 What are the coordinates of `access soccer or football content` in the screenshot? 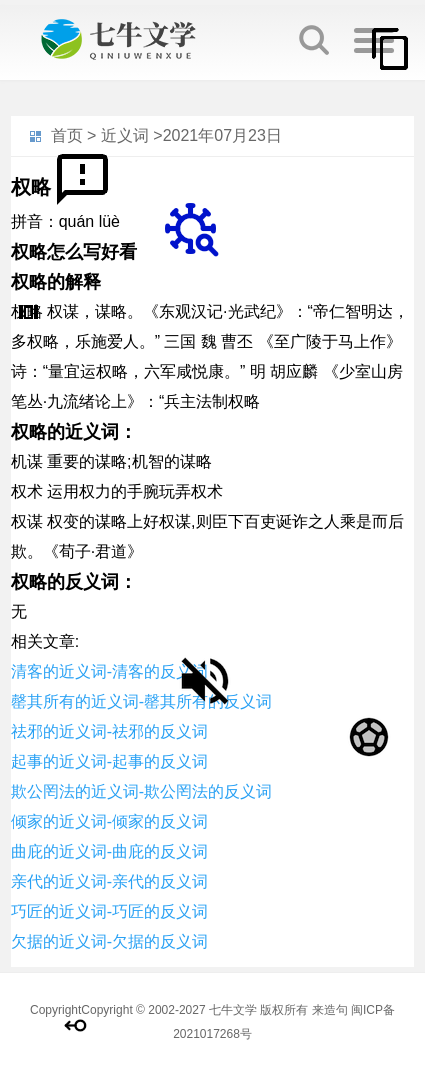 It's located at (369, 737).